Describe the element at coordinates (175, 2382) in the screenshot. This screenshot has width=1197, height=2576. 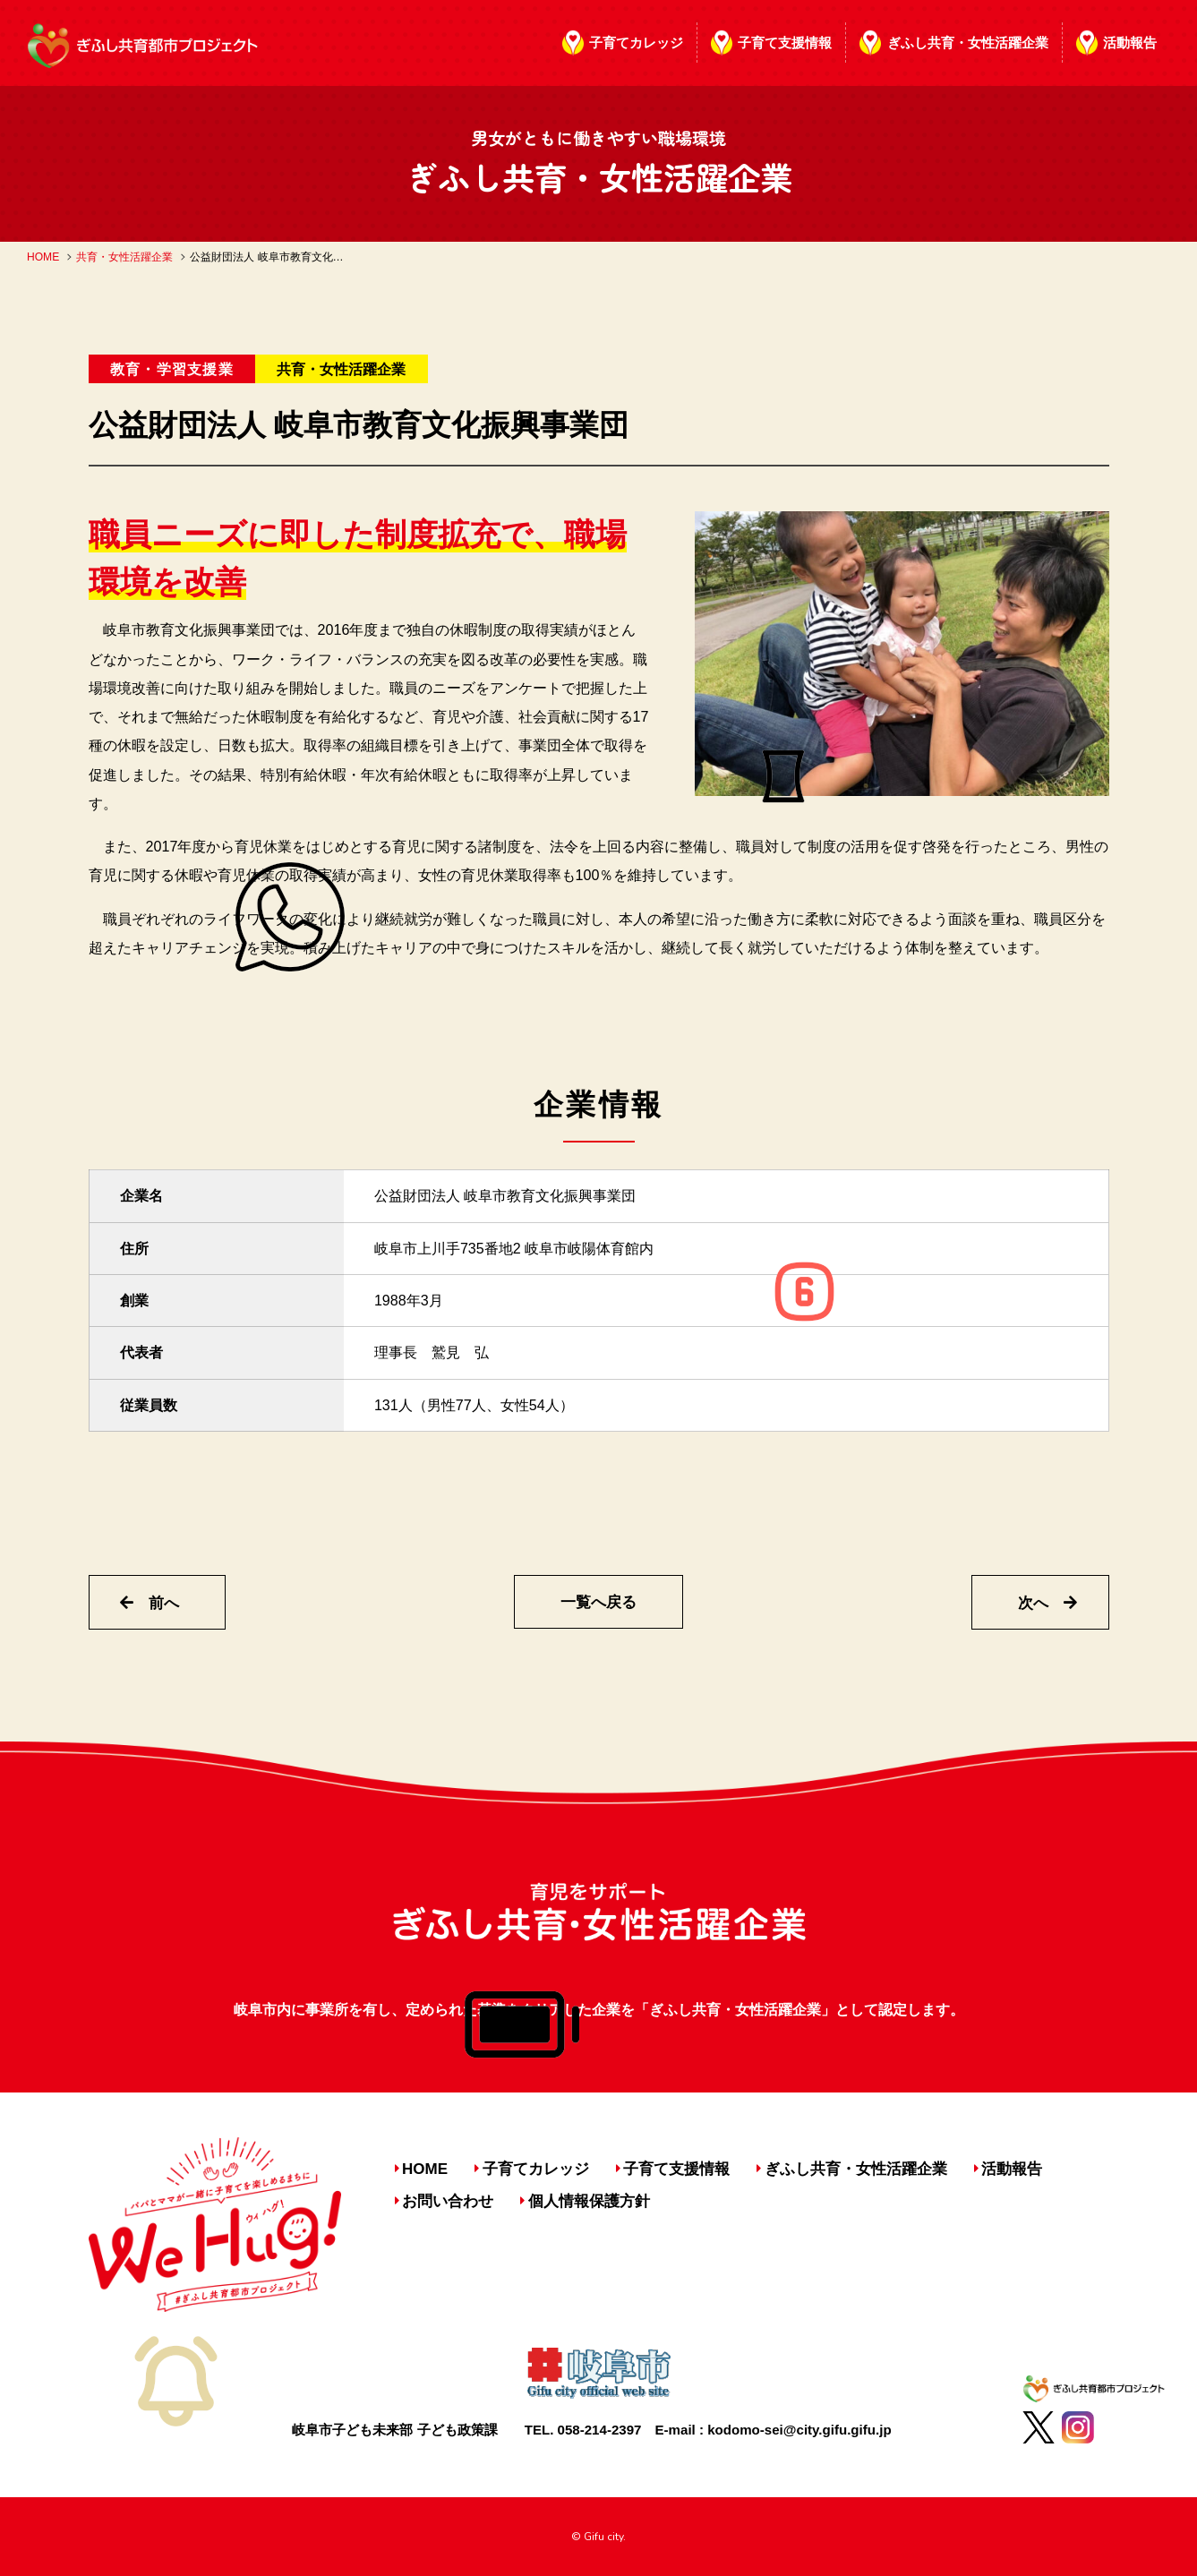
I see `indicates new notifications or alerts` at that location.